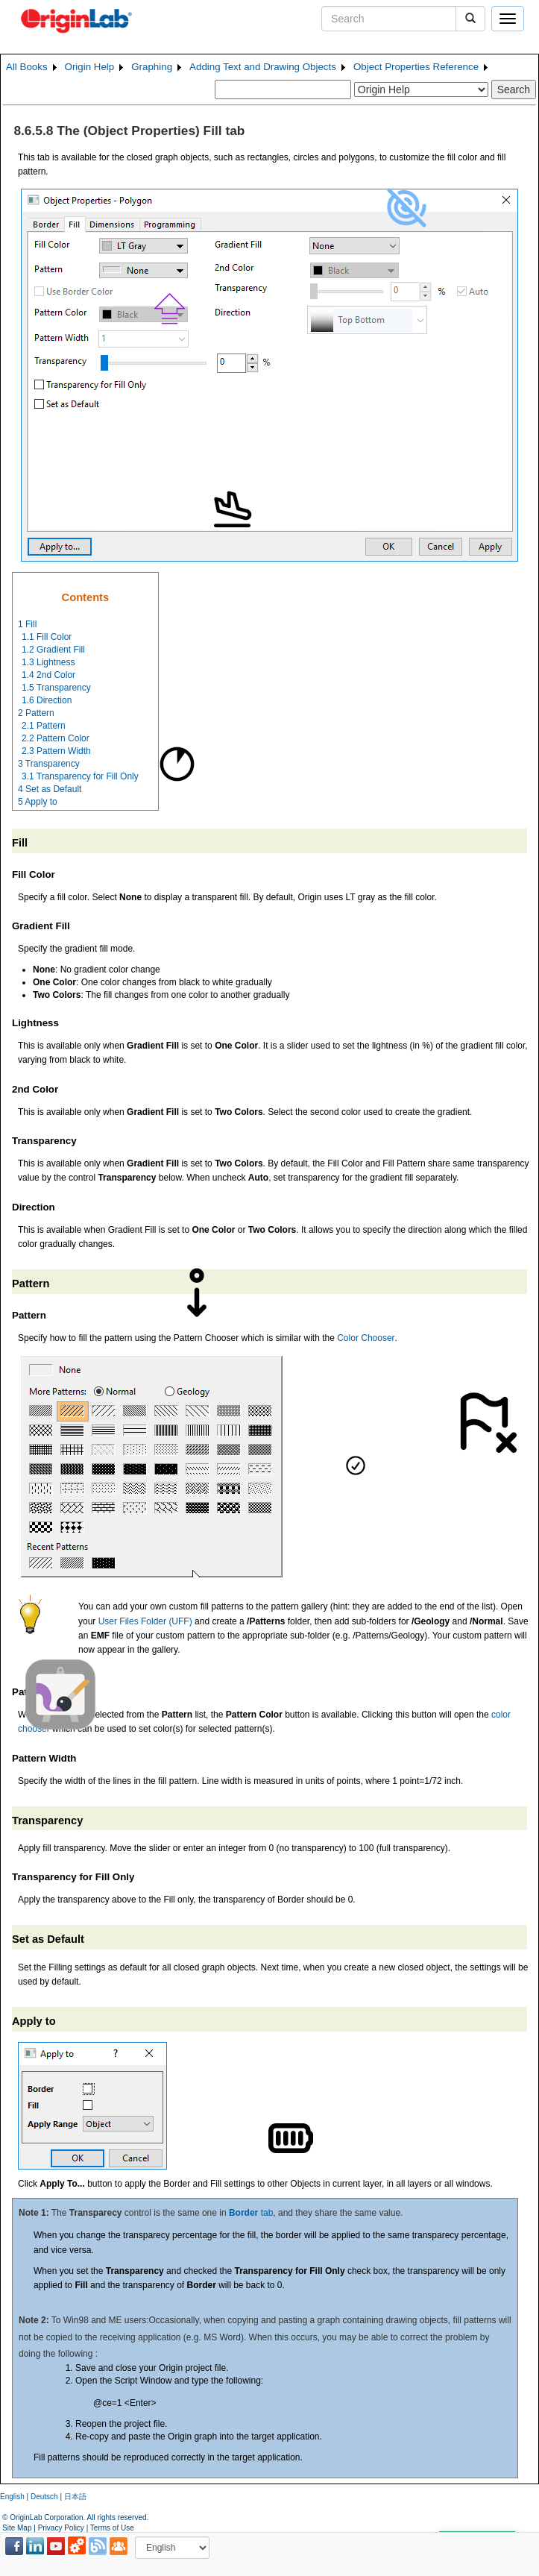 The image size is (539, 2576). I want to click on indicates 10% progress or completion, so click(177, 764).